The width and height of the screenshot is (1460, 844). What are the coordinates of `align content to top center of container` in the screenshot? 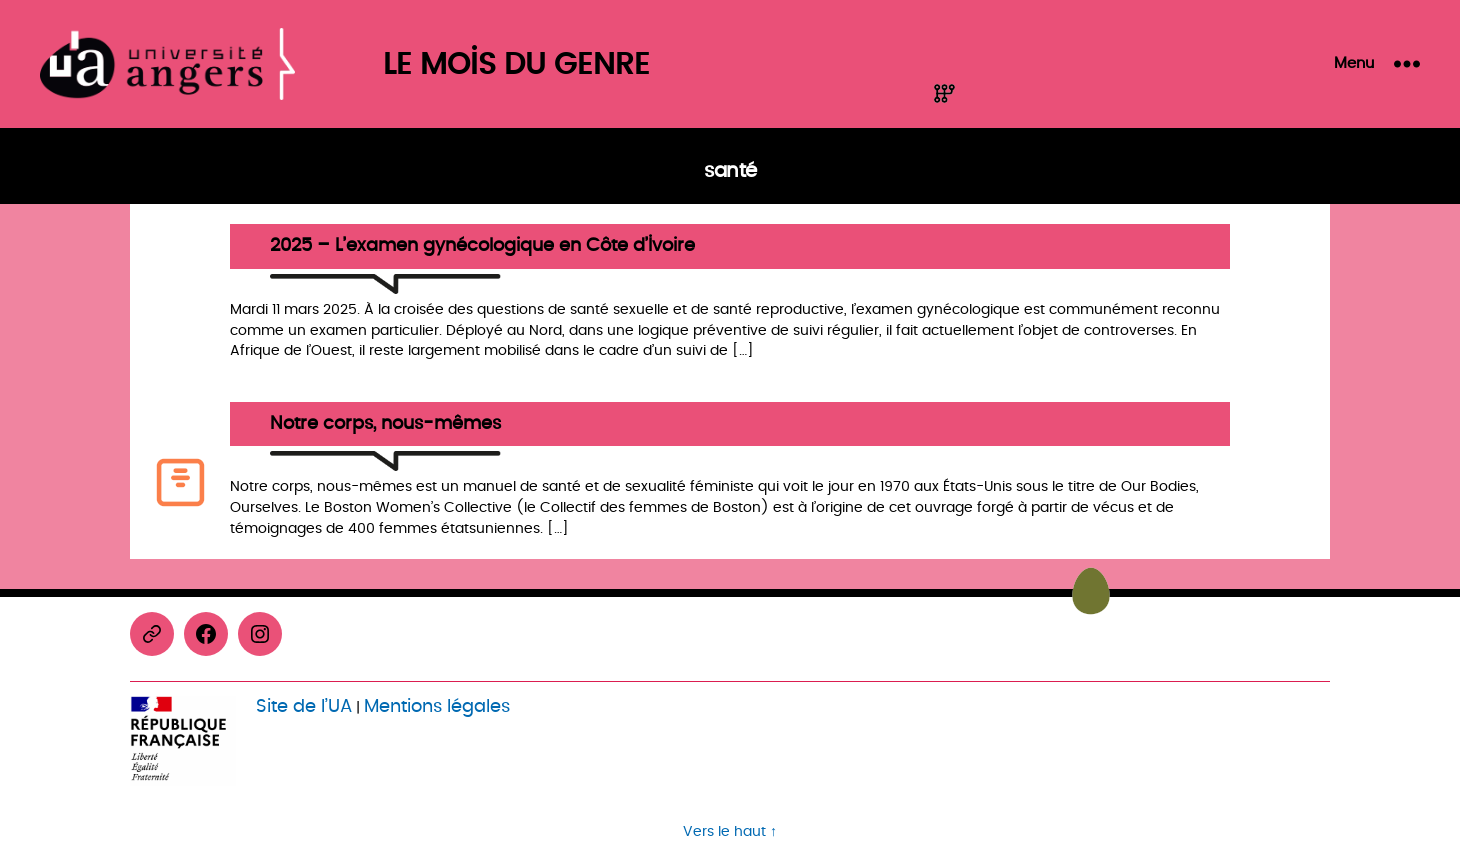 It's located at (180, 482).